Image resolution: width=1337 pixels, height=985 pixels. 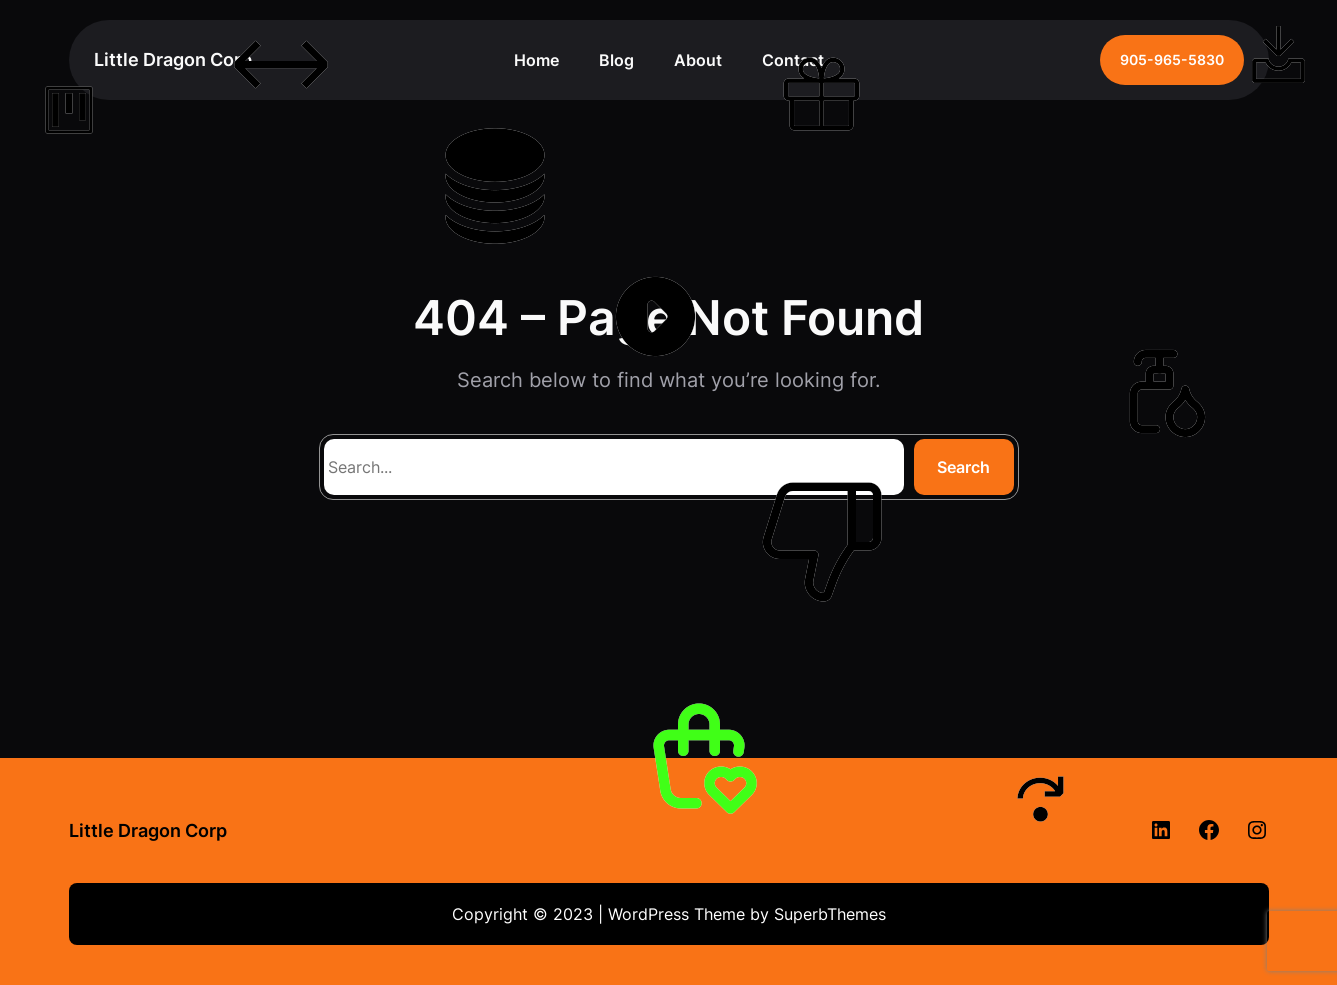 What do you see at coordinates (495, 186) in the screenshot?
I see `view database or data storage` at bounding box center [495, 186].